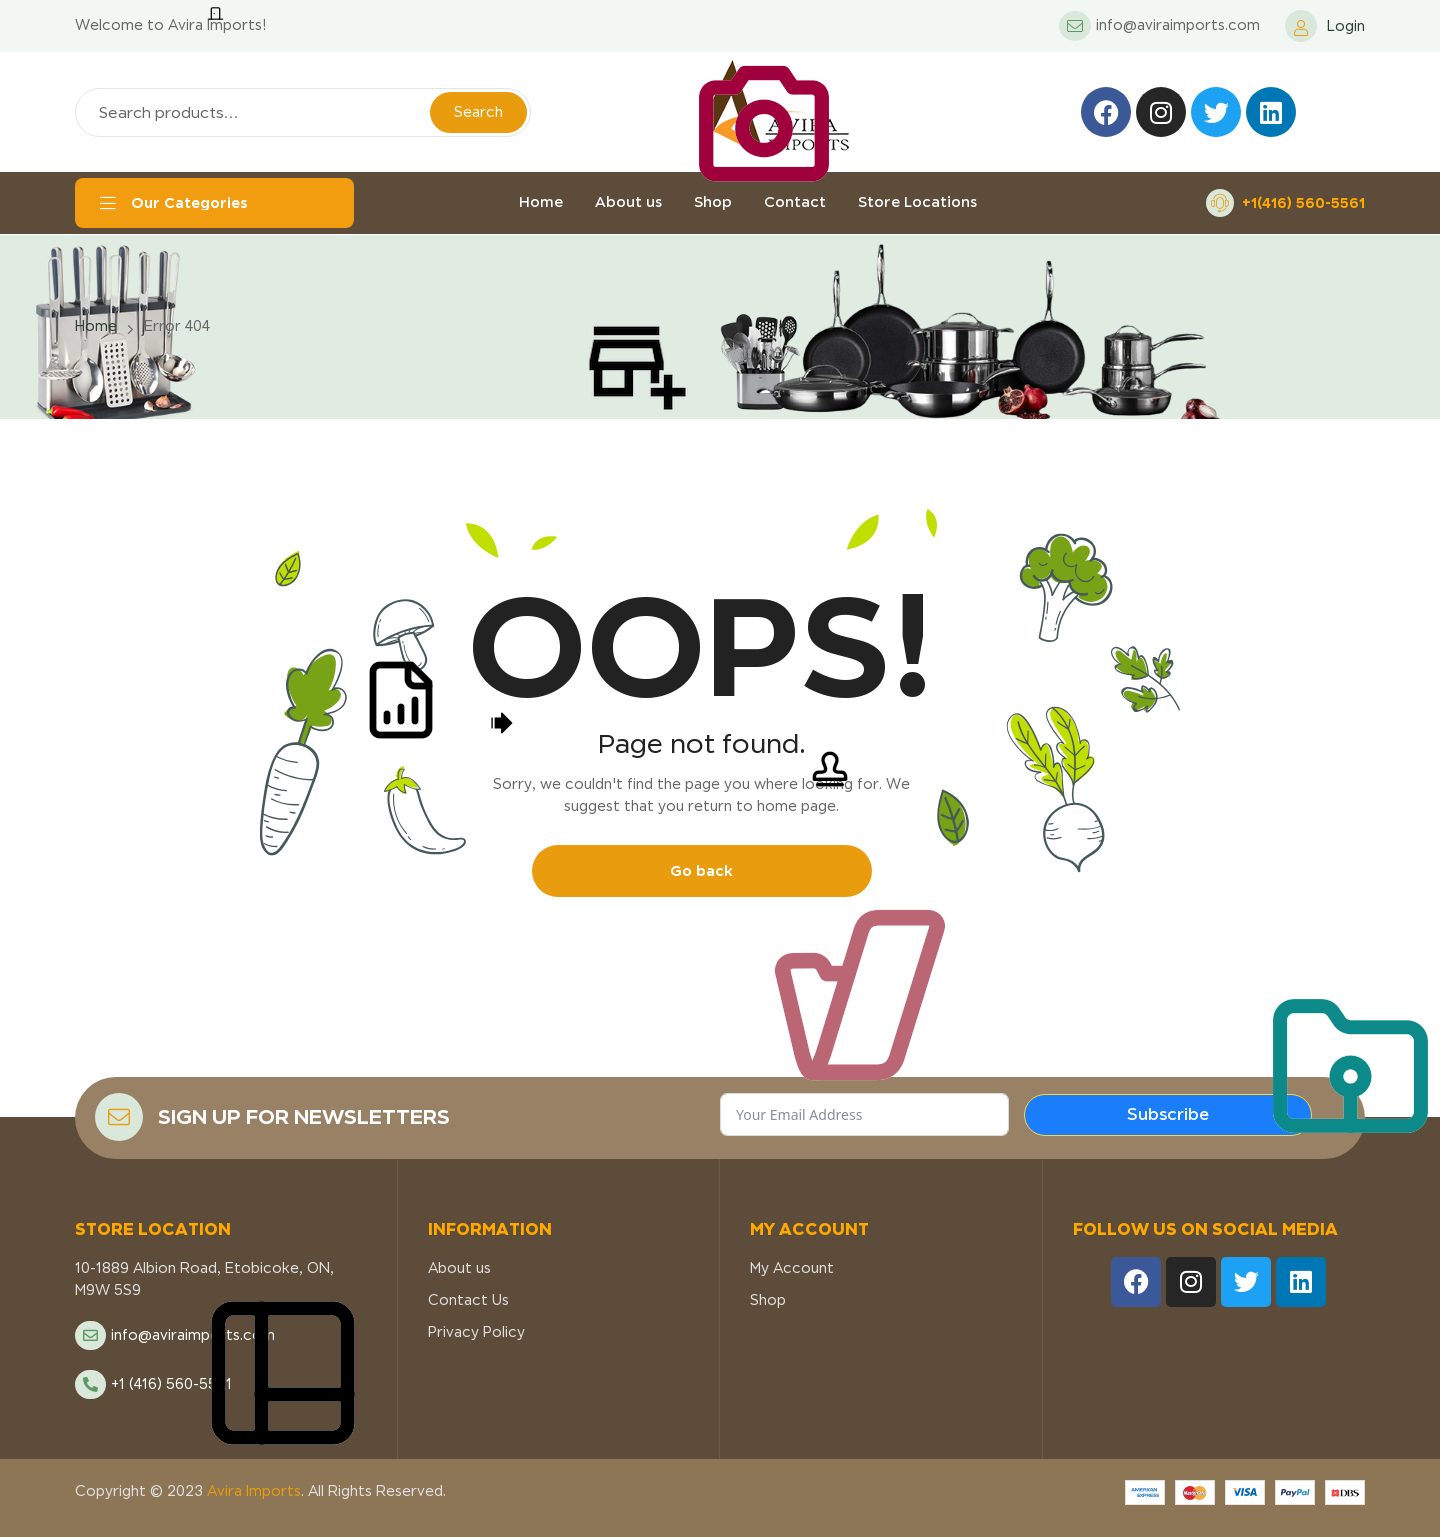  Describe the element at coordinates (215, 13) in the screenshot. I see `log out or exit the application` at that location.